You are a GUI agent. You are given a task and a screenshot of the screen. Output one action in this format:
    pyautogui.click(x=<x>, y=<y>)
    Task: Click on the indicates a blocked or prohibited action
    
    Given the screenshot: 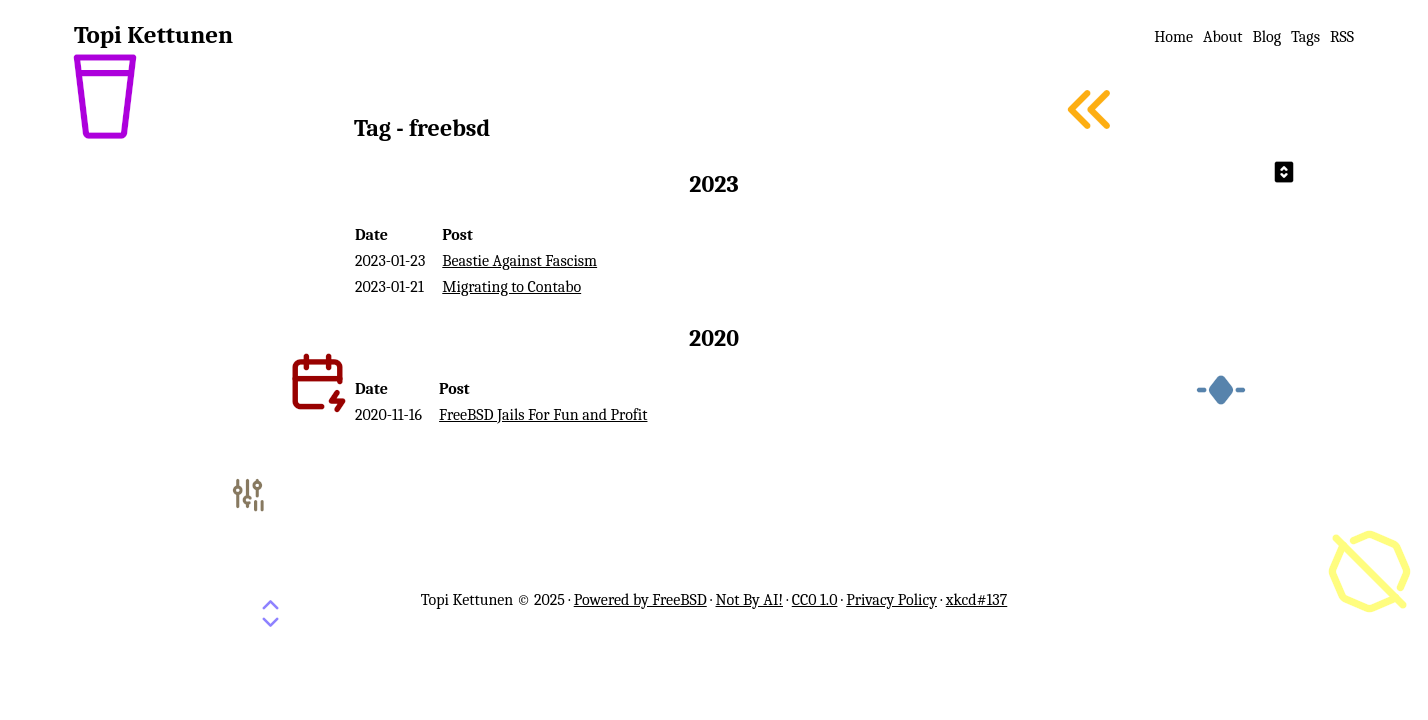 What is the action you would take?
    pyautogui.click(x=1369, y=571)
    